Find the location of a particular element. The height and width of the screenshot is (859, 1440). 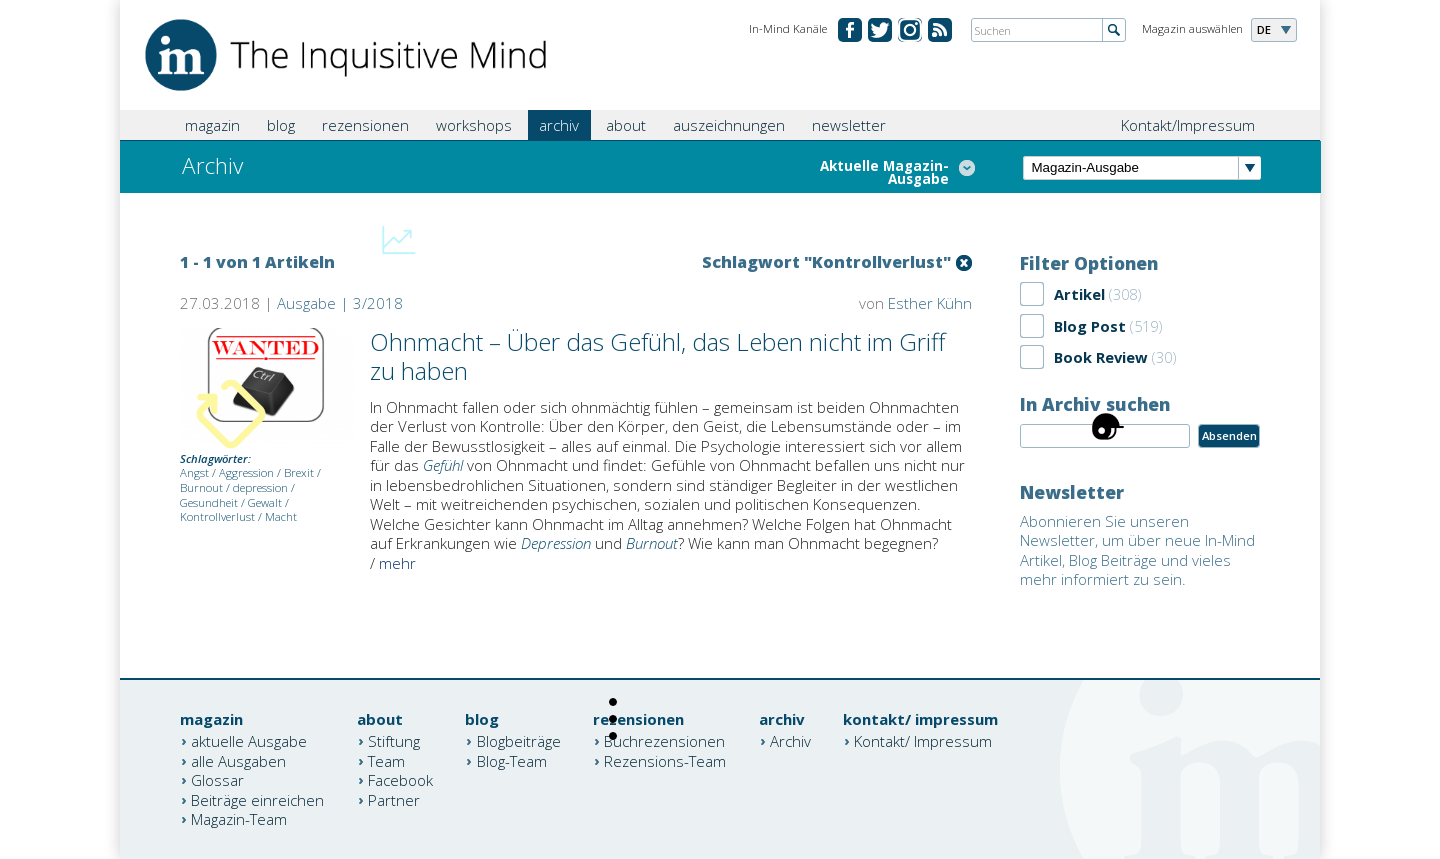

view analytics or performance trends is located at coordinates (399, 240).